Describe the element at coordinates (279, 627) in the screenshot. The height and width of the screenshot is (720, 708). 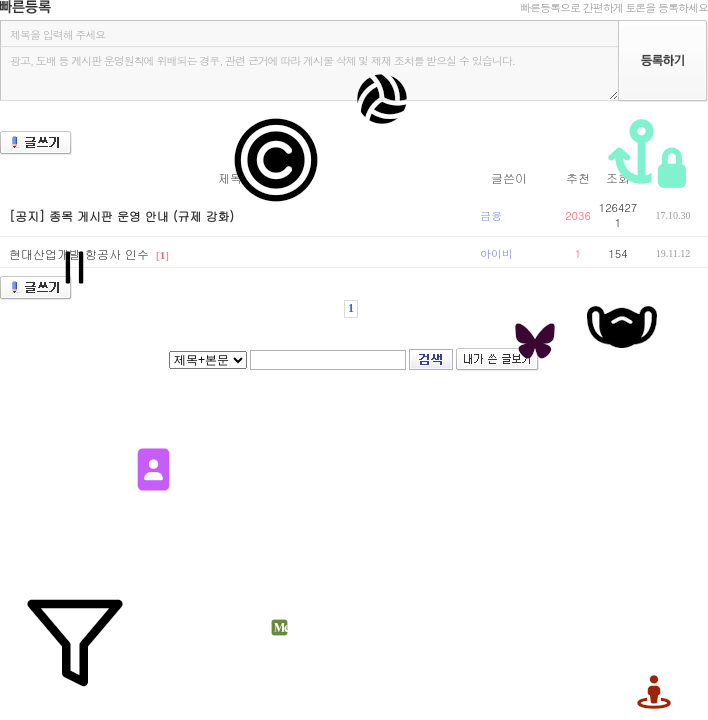
I see `open the Medium app` at that location.